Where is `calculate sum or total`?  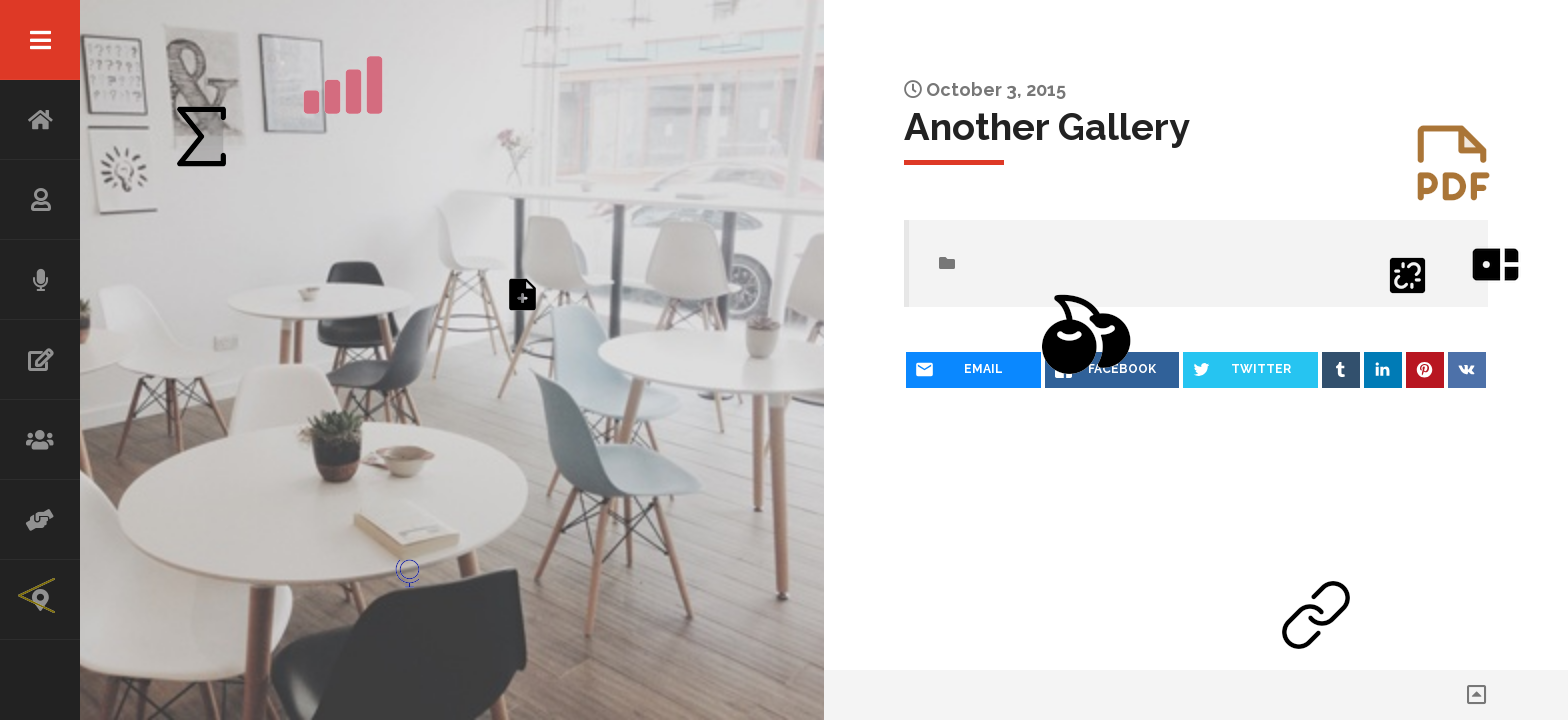 calculate sum or total is located at coordinates (201, 136).